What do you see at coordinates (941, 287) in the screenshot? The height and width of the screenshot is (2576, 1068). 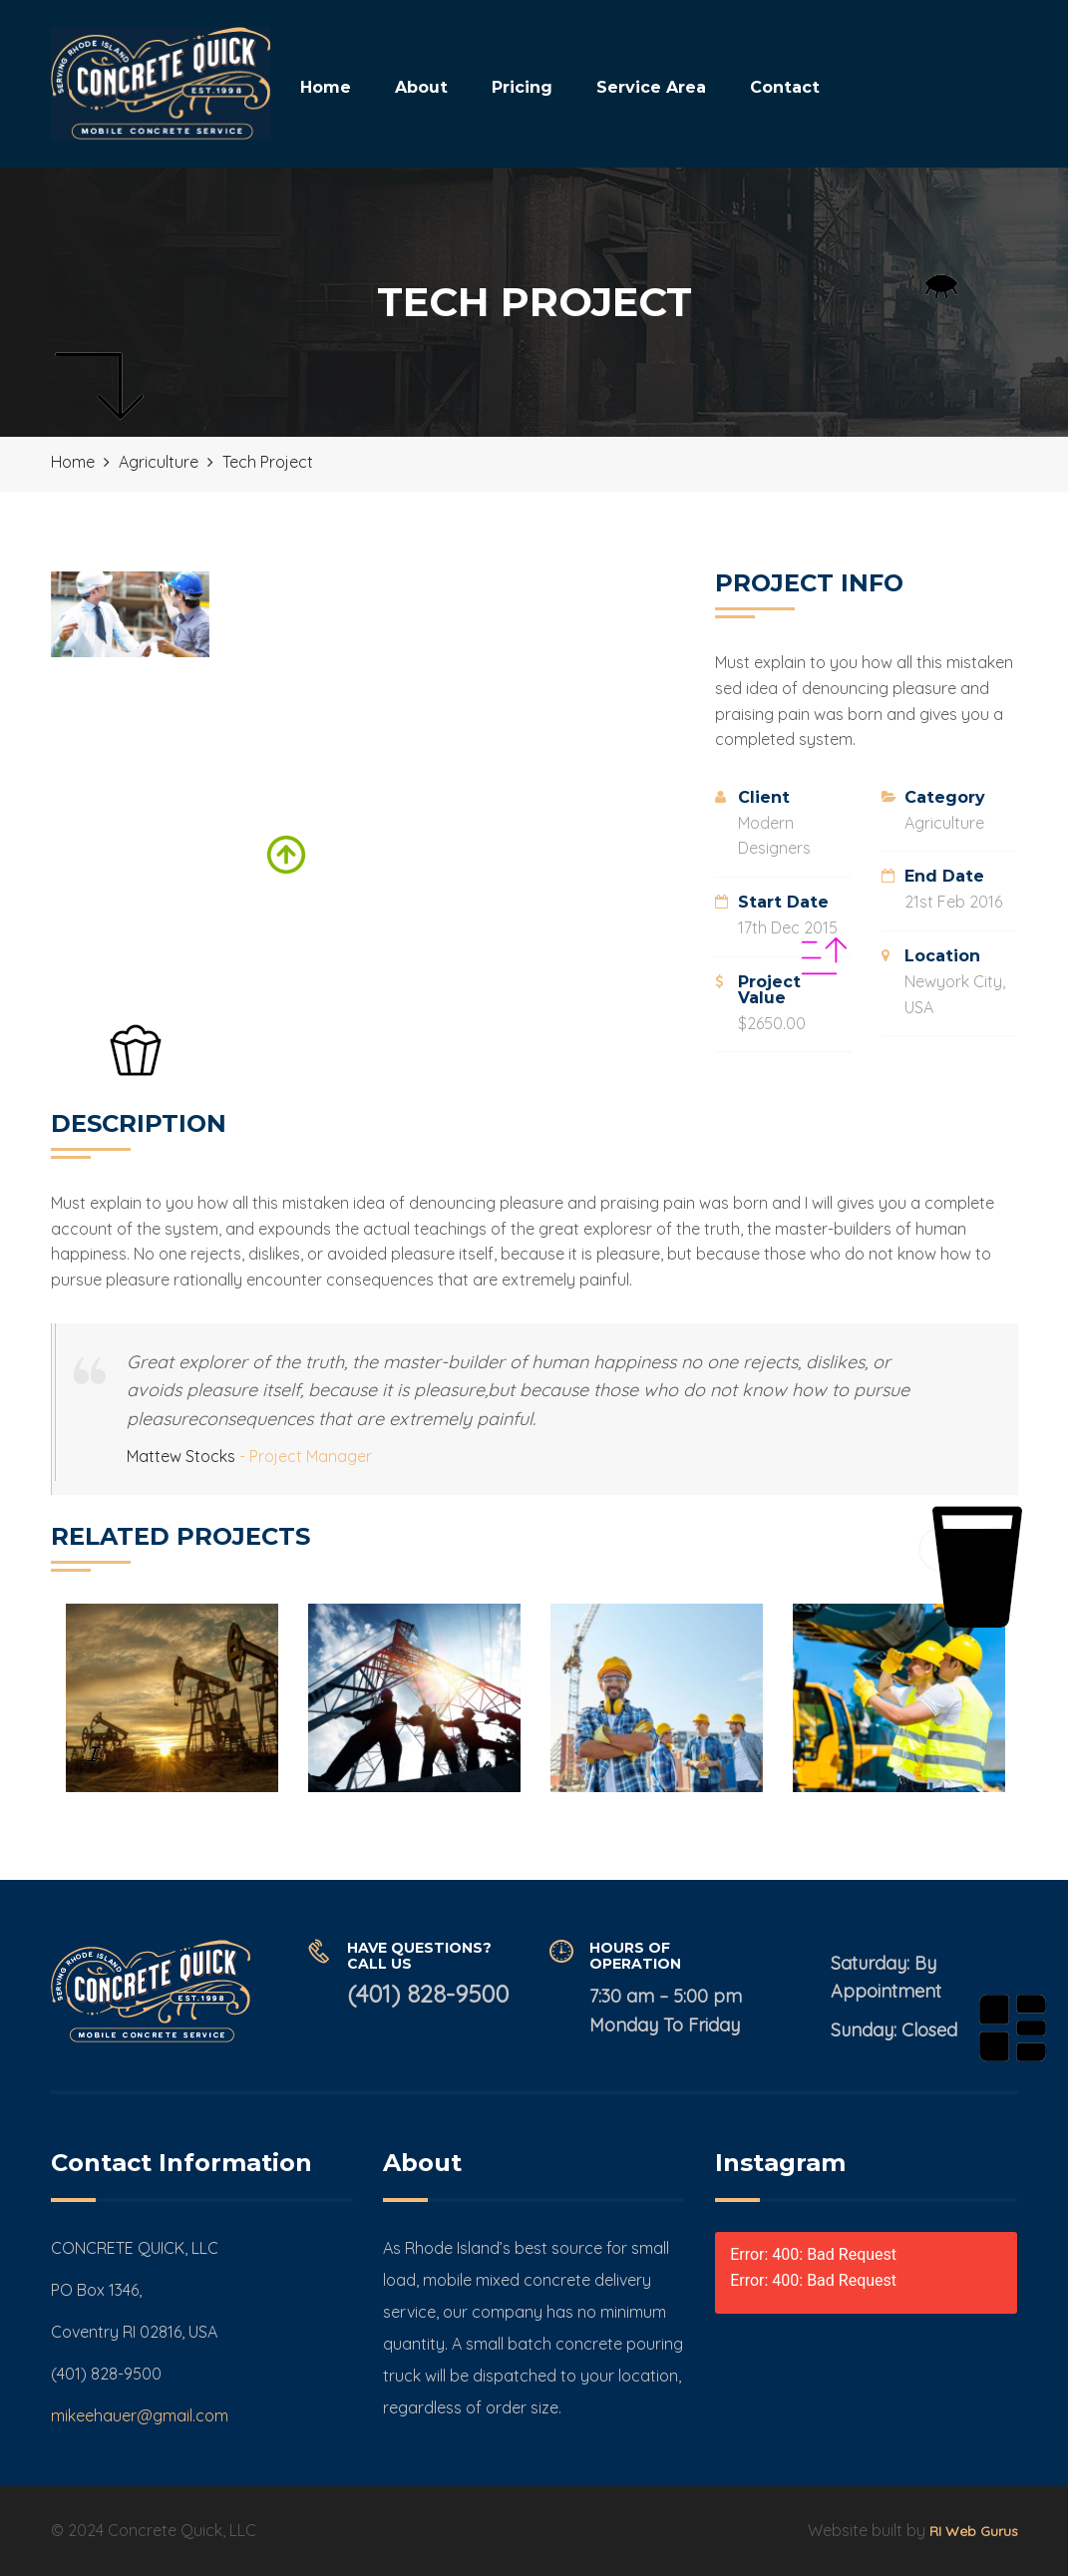 I see `hide password or sensitive content` at bounding box center [941, 287].